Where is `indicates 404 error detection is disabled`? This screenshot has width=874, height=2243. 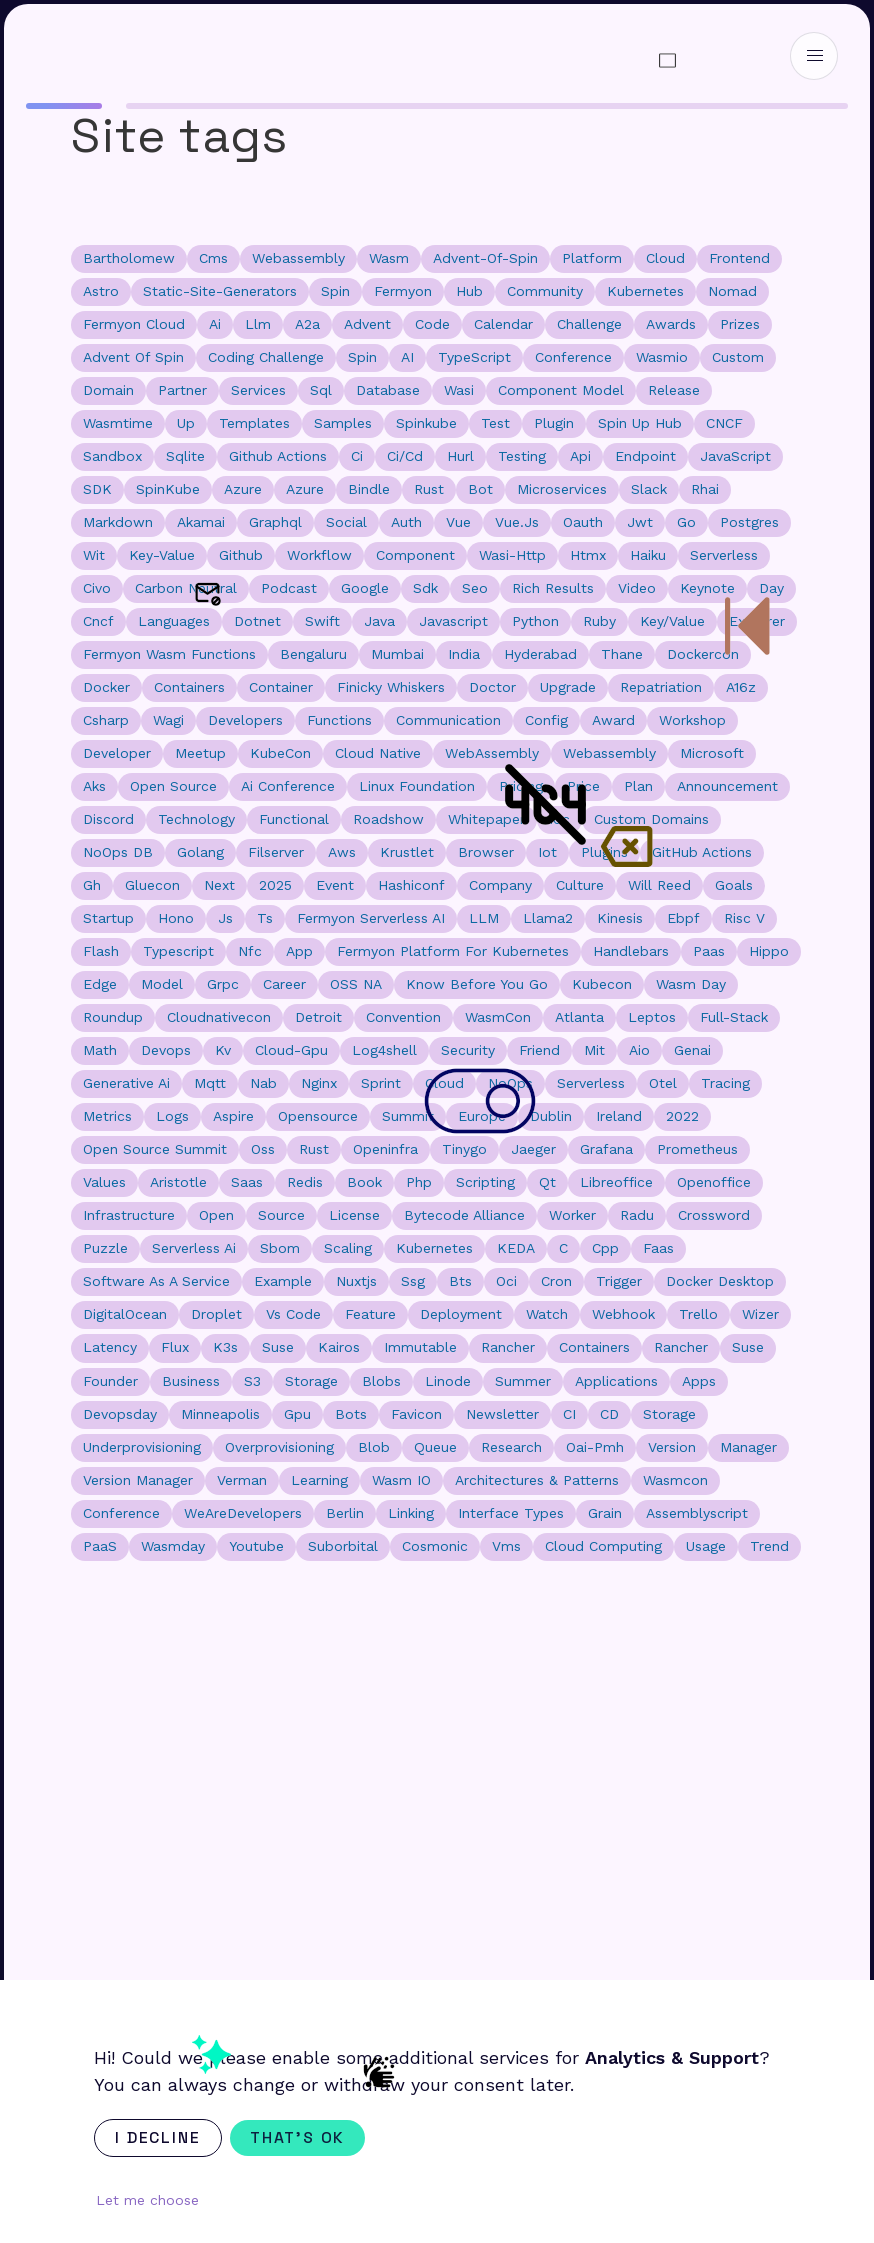
indicates 404 error detection is disabled is located at coordinates (545, 804).